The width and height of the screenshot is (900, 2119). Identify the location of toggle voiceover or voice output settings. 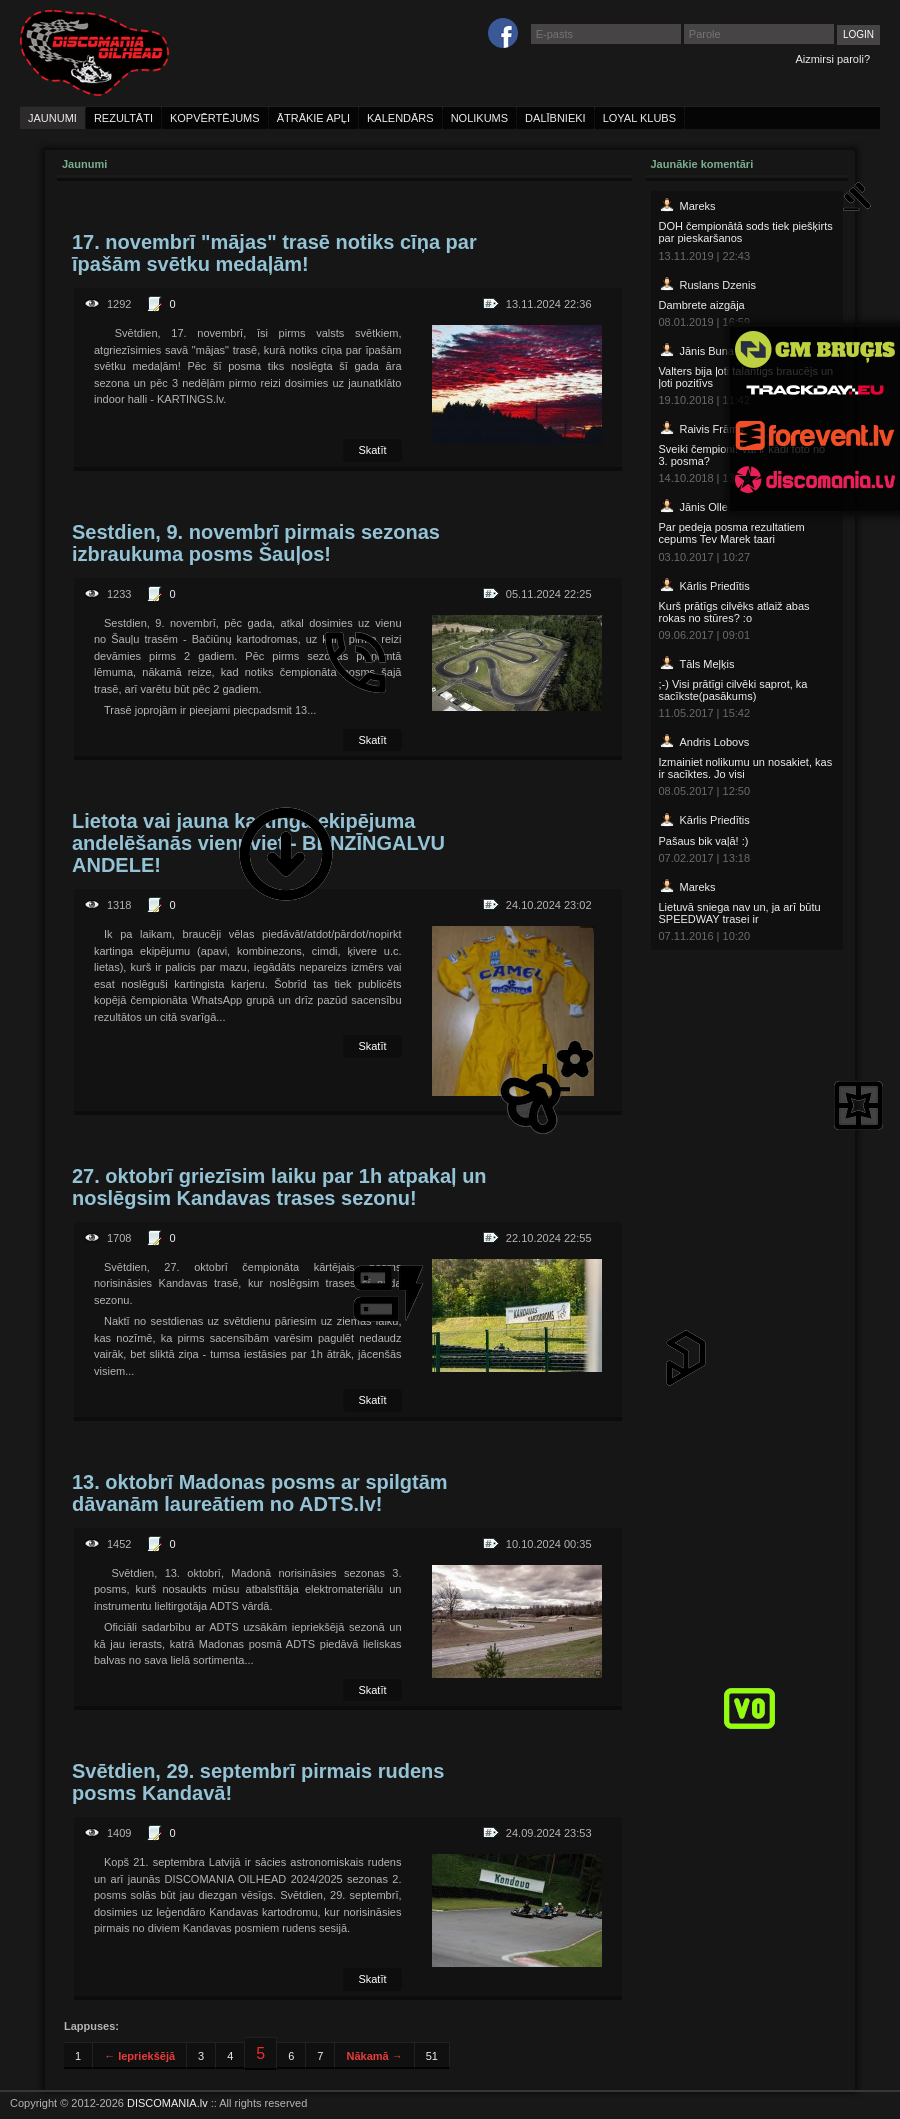
(749, 1708).